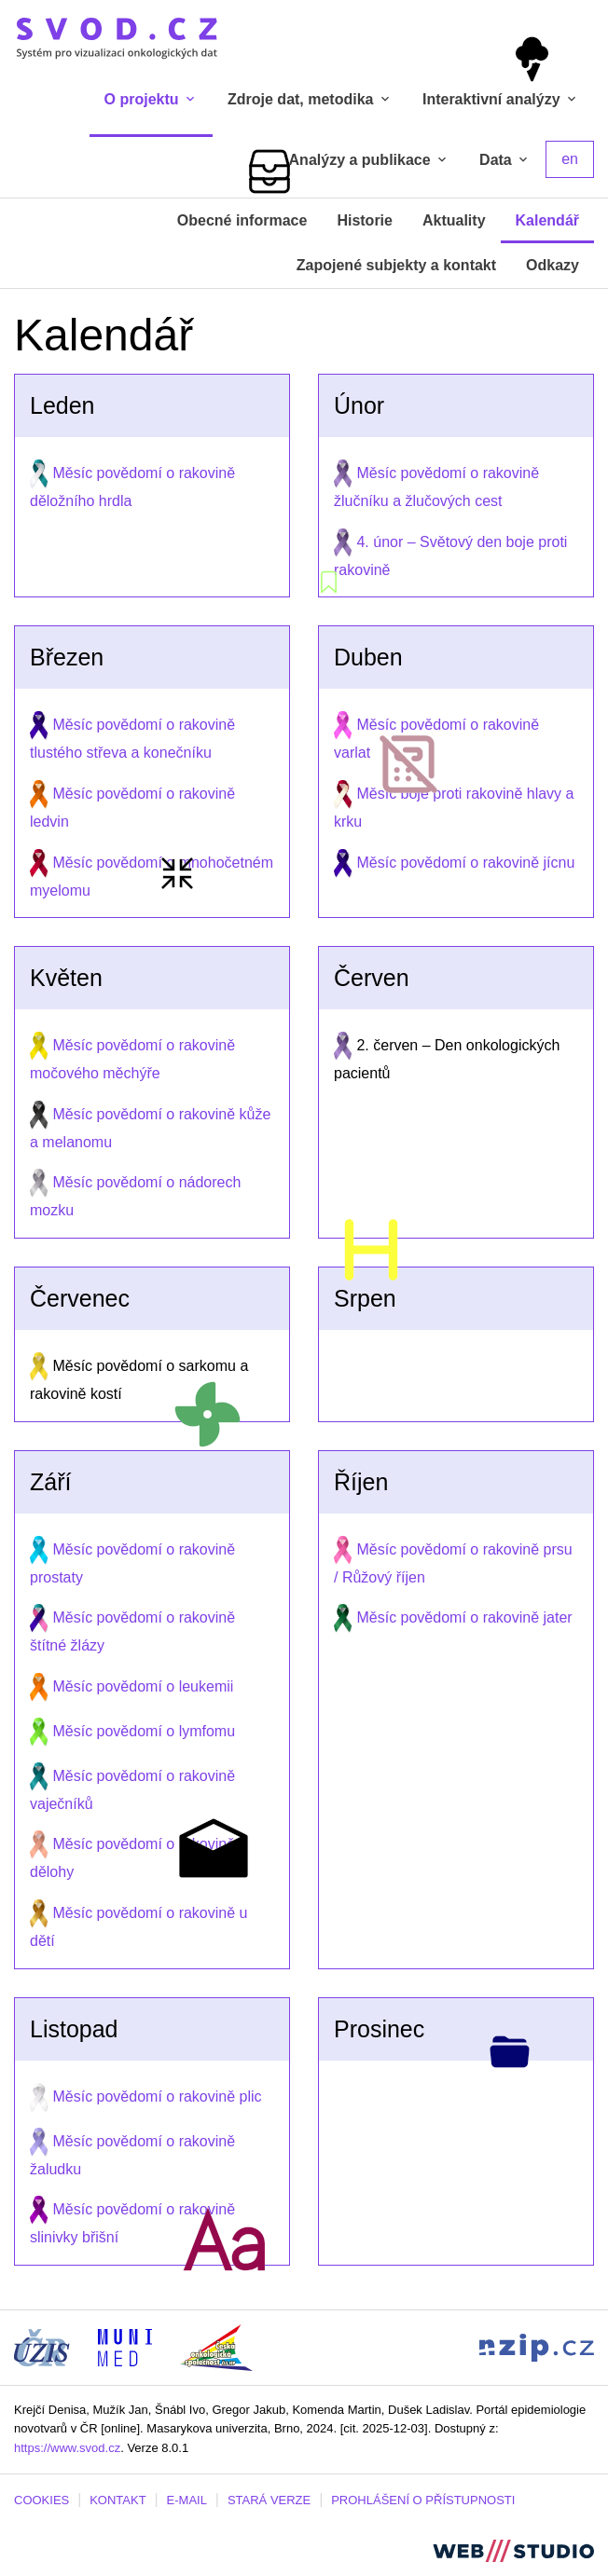 The width and height of the screenshot is (608, 2576). Describe the element at coordinates (532, 59) in the screenshot. I see `browse desserts or sweet treats` at that location.